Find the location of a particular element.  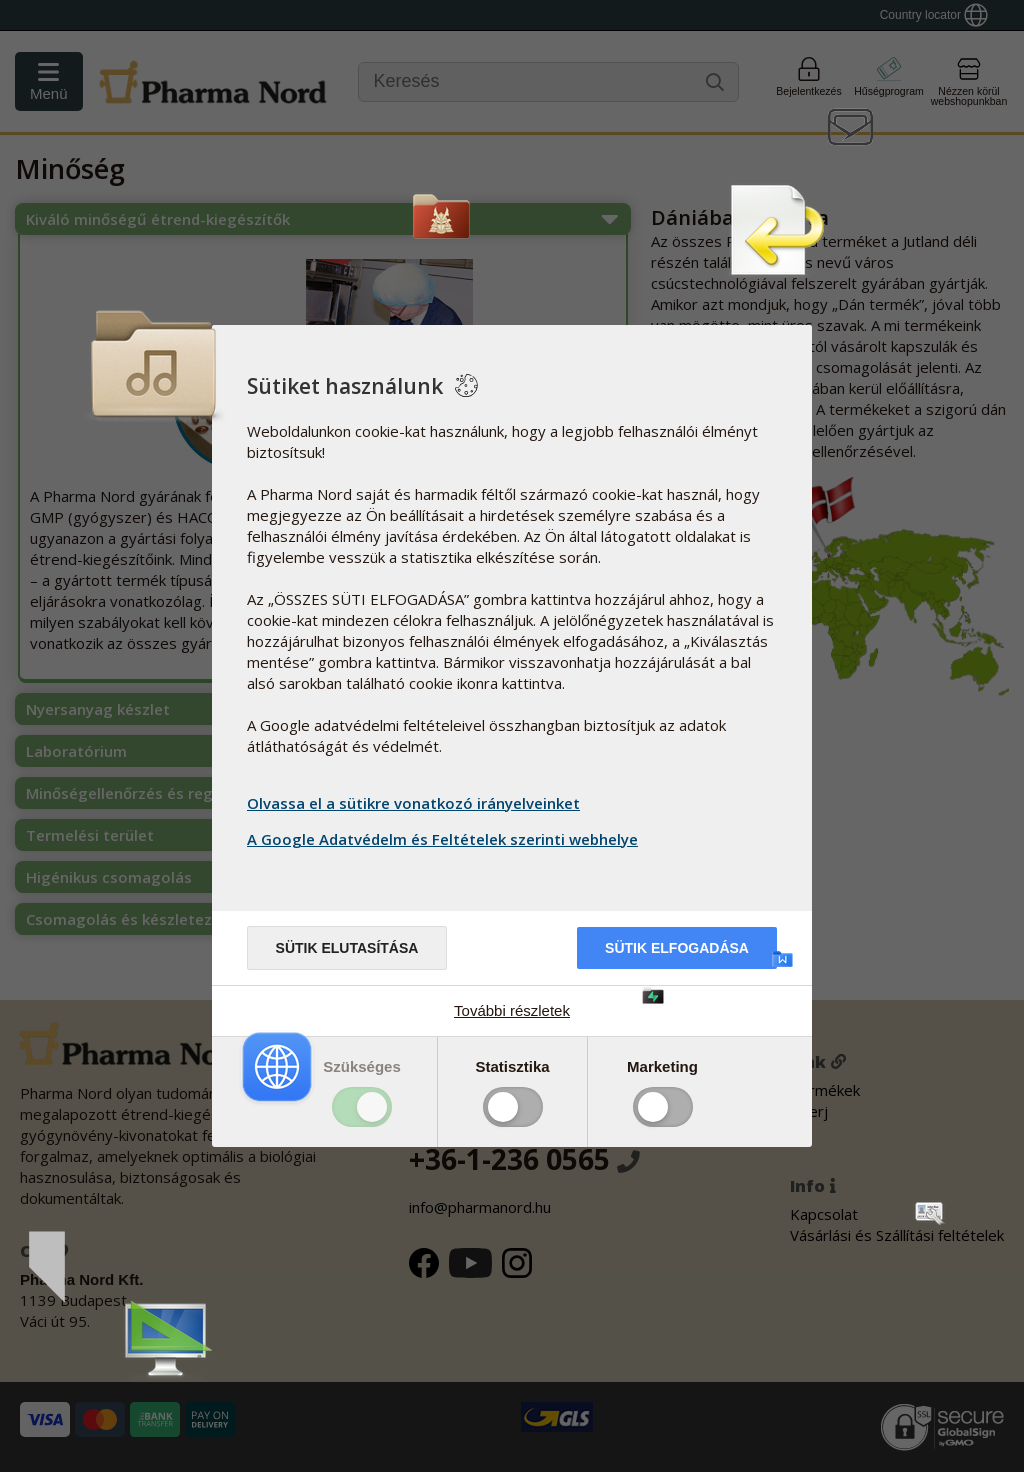

access user account settings is located at coordinates (929, 1210).